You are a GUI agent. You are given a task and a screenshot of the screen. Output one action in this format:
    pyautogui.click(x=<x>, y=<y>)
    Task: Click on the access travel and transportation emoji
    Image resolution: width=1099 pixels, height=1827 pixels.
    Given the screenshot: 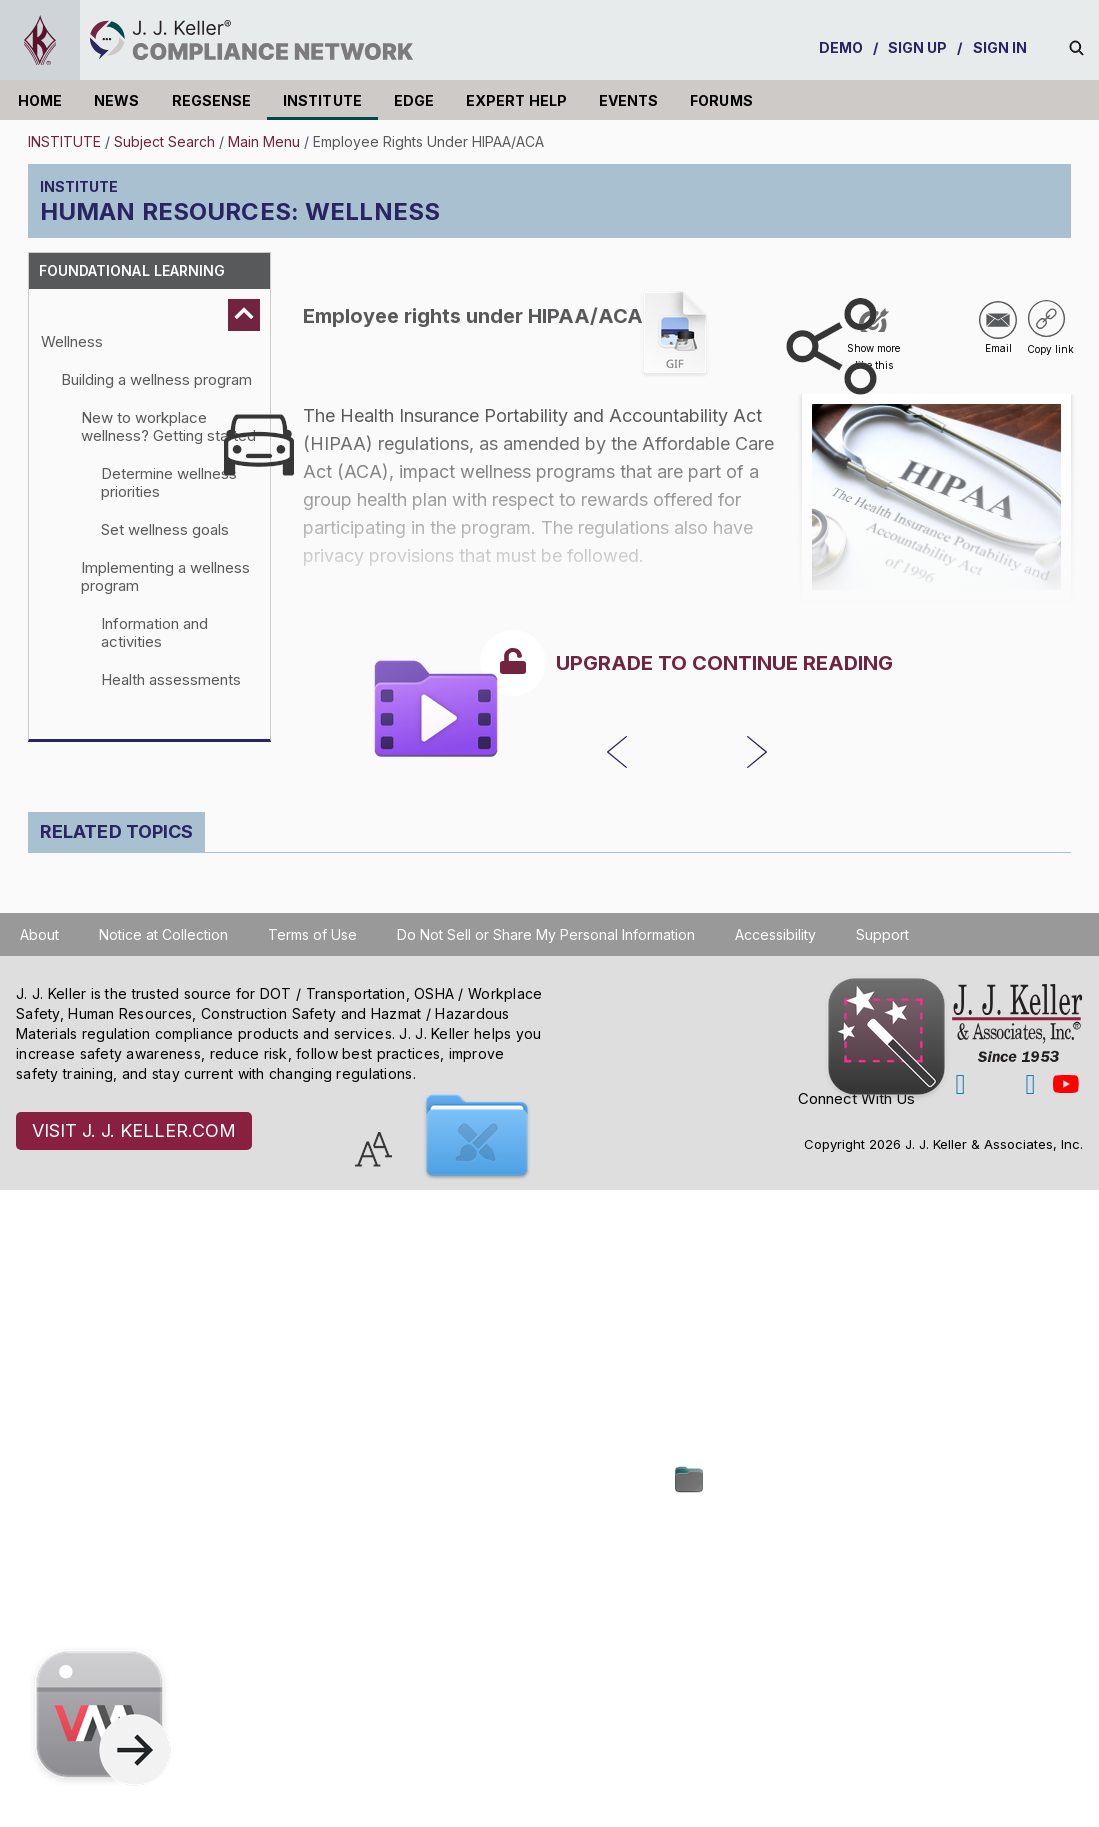 What is the action you would take?
    pyautogui.click(x=259, y=445)
    